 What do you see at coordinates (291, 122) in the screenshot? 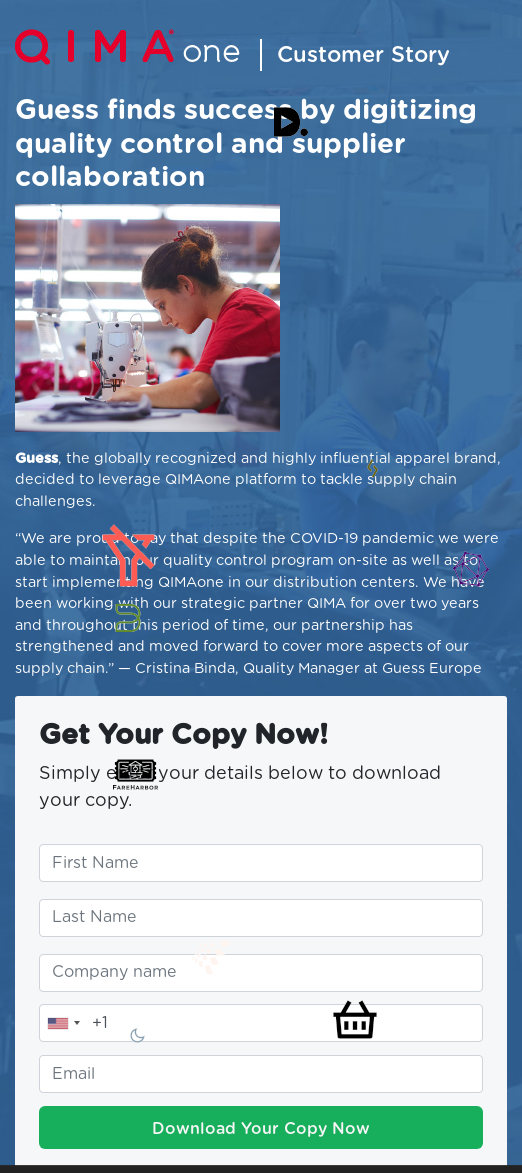
I see `open DTube video platform` at bounding box center [291, 122].